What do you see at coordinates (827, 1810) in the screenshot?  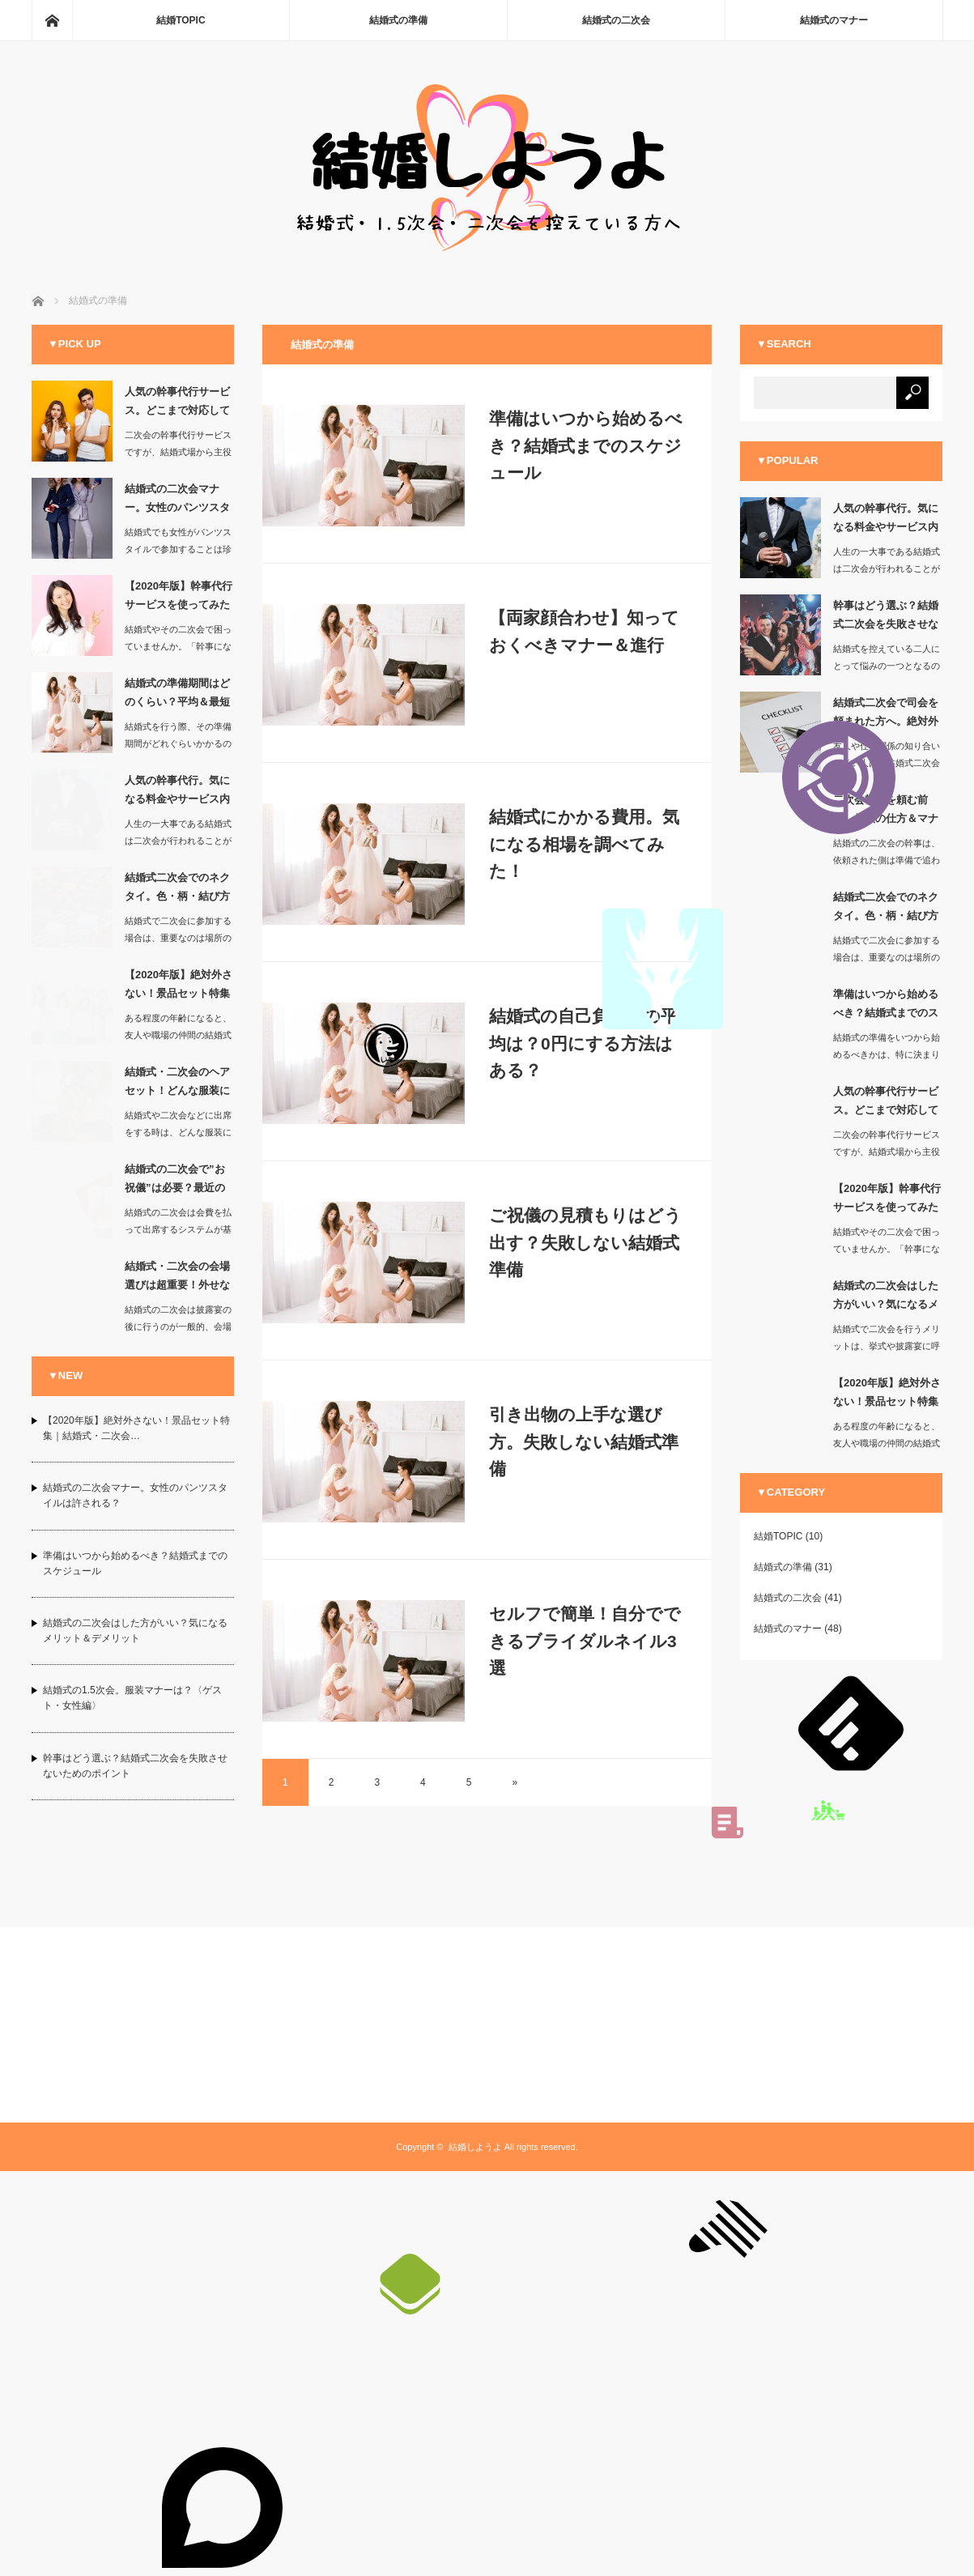 I see `open the Chedraui shopping app` at bounding box center [827, 1810].